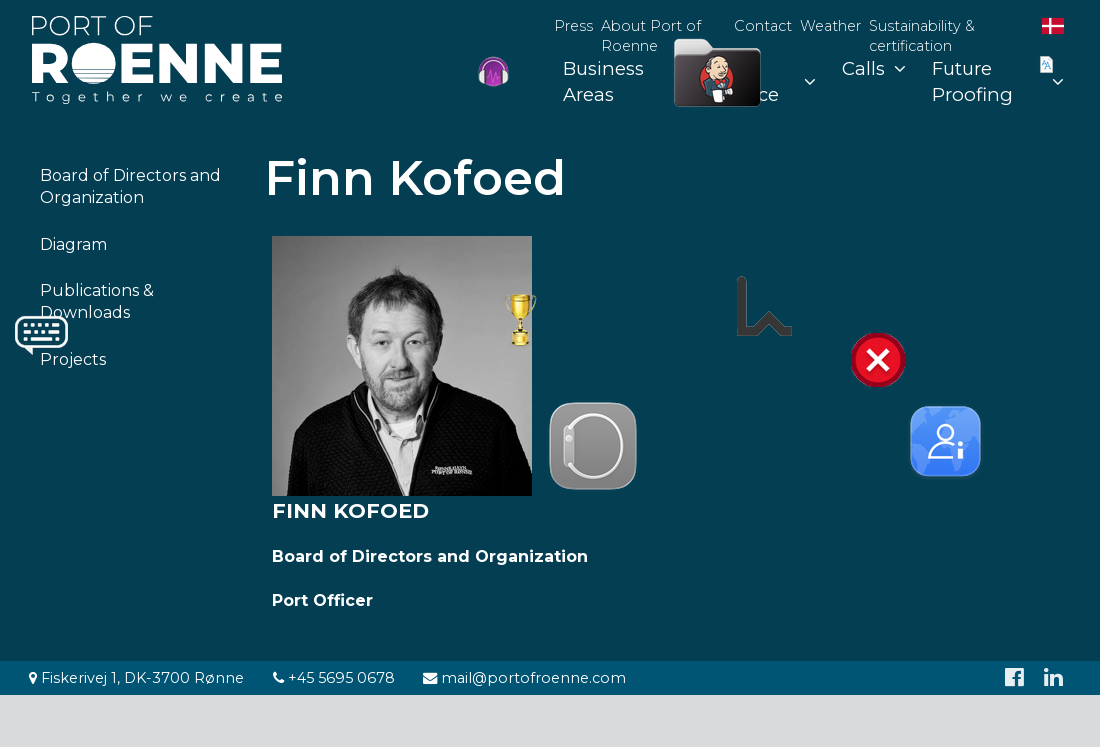 The height and width of the screenshot is (747, 1100). Describe the element at coordinates (945, 442) in the screenshot. I see `manage connected online accounts` at that location.